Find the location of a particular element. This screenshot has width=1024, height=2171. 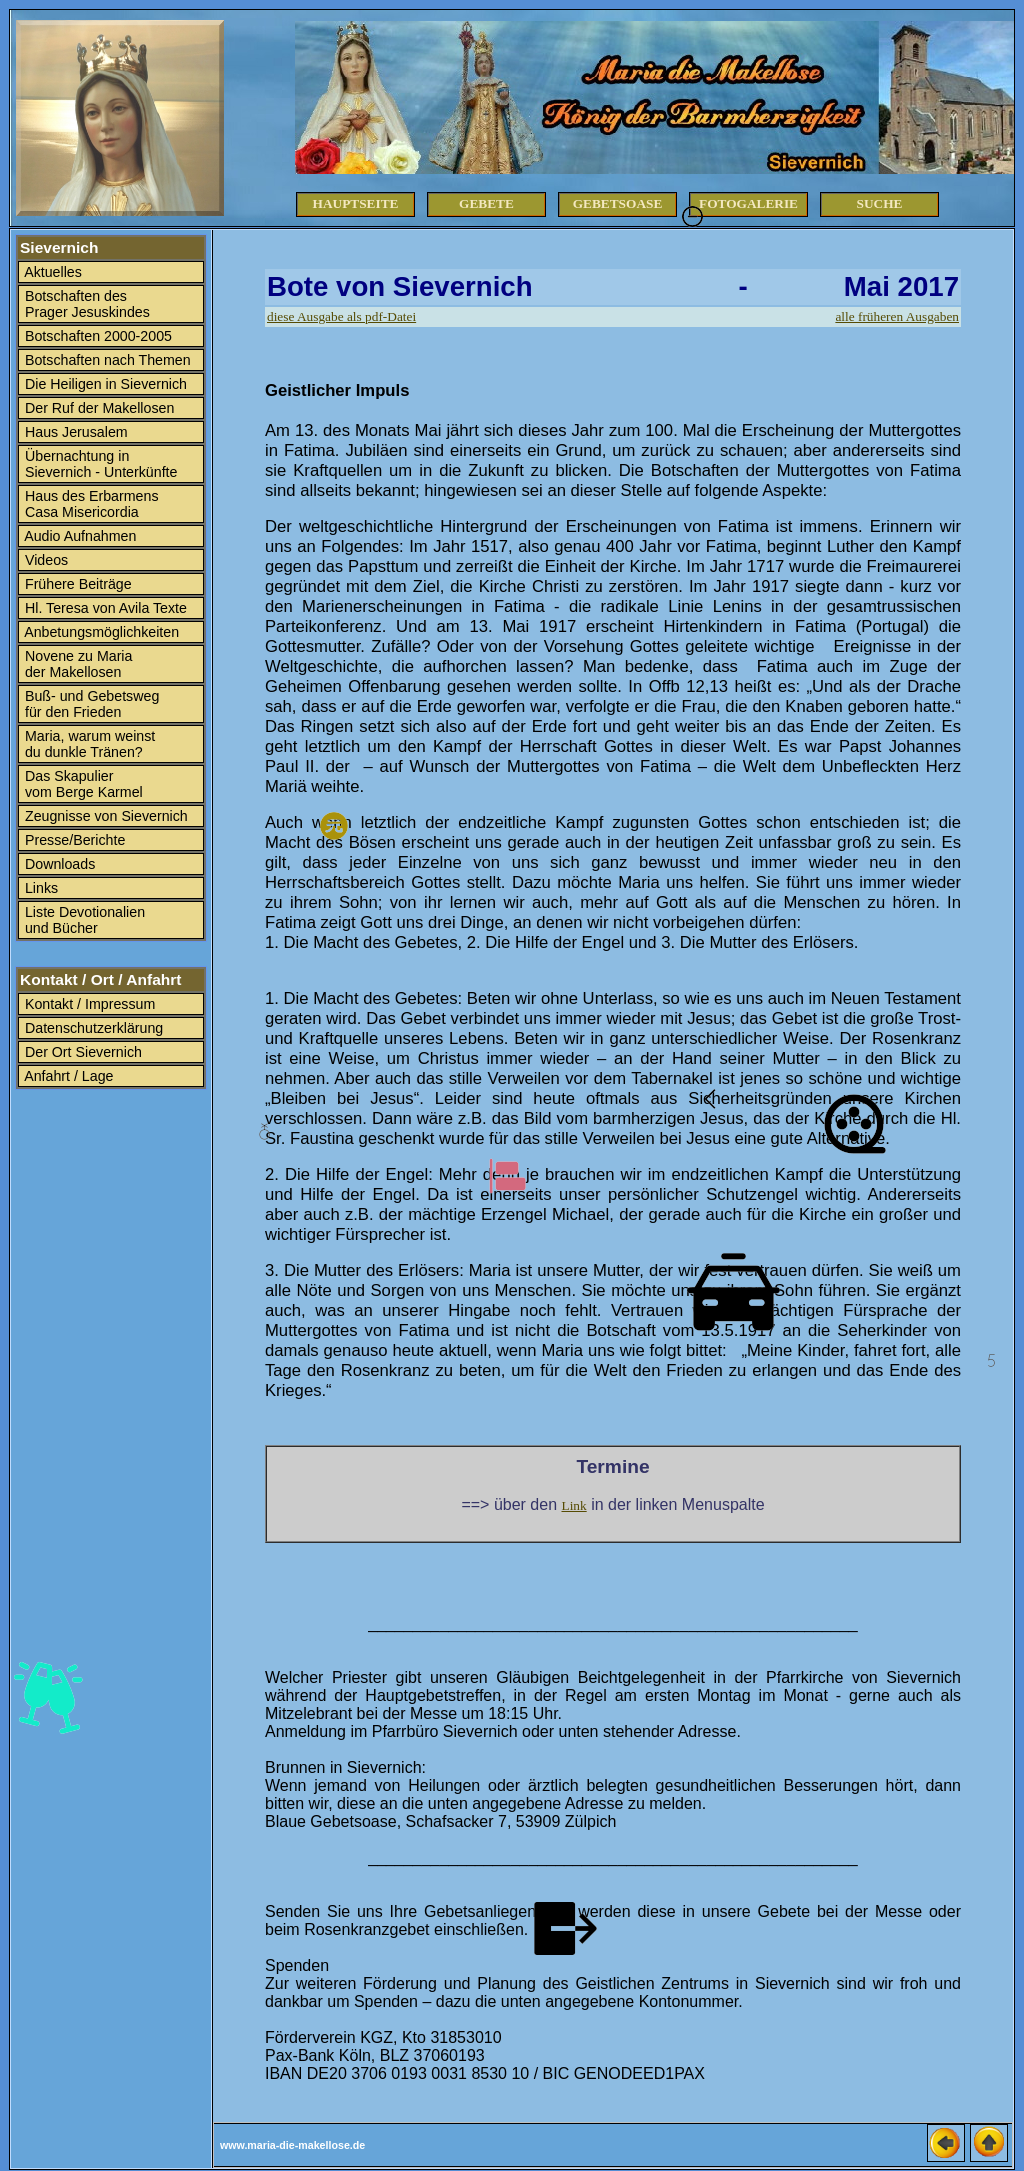

log out of your account is located at coordinates (565, 1928).